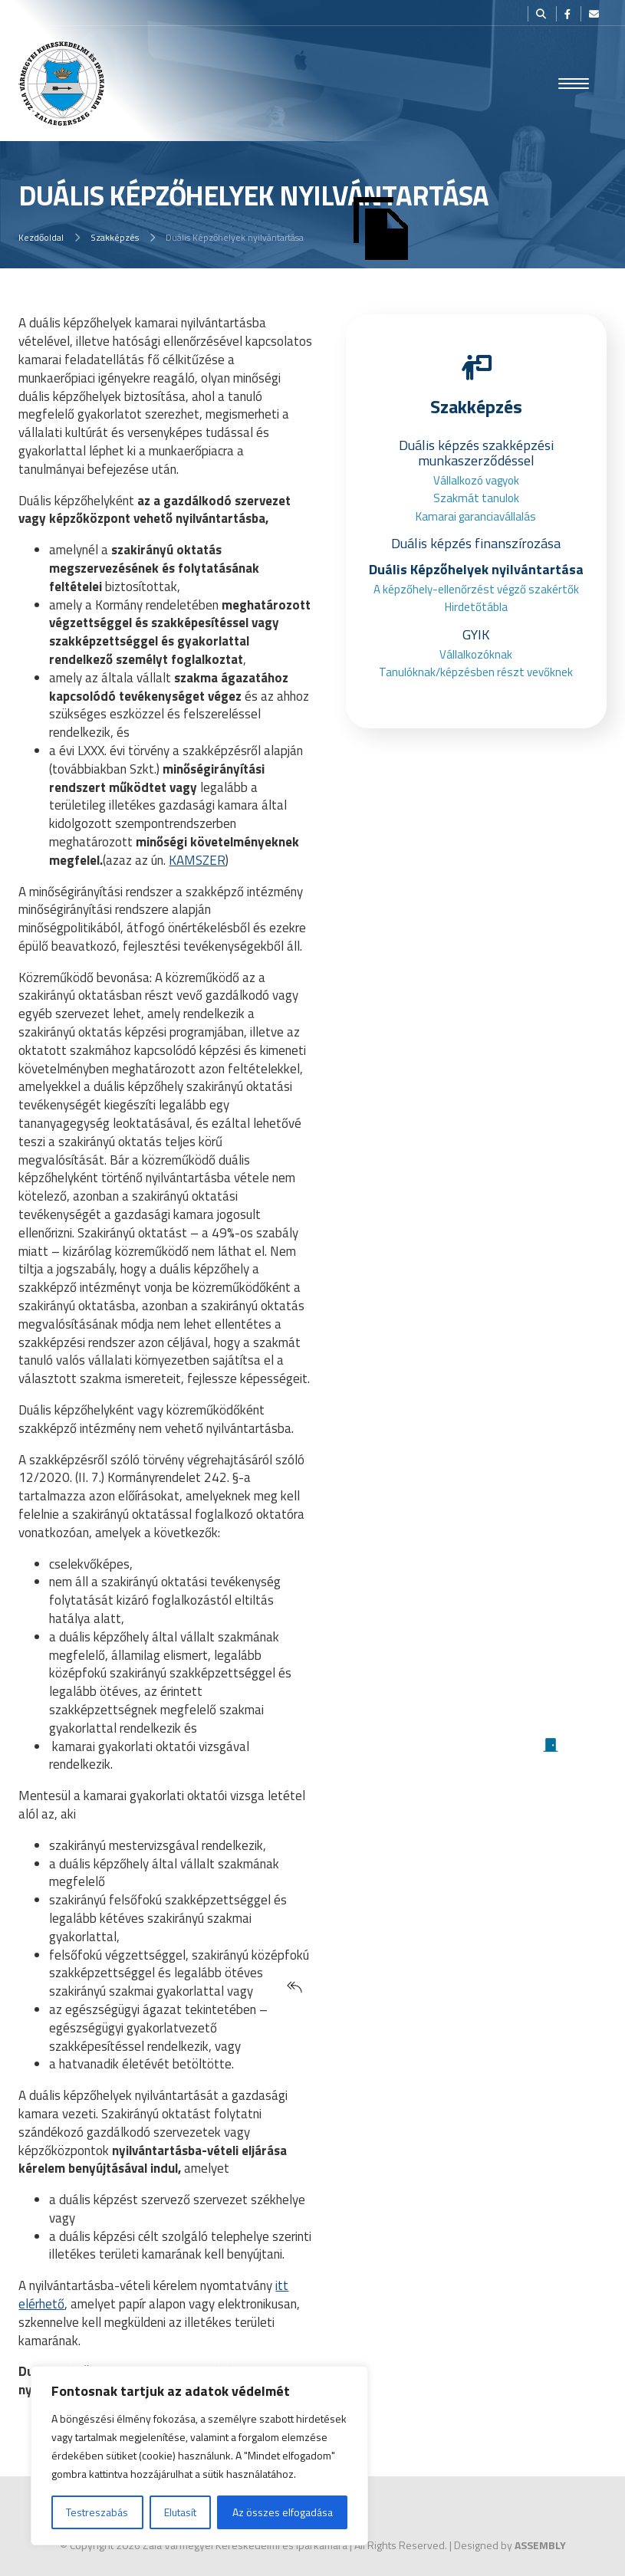 The width and height of the screenshot is (625, 2576). I want to click on reply all to a message or email, so click(294, 1987).